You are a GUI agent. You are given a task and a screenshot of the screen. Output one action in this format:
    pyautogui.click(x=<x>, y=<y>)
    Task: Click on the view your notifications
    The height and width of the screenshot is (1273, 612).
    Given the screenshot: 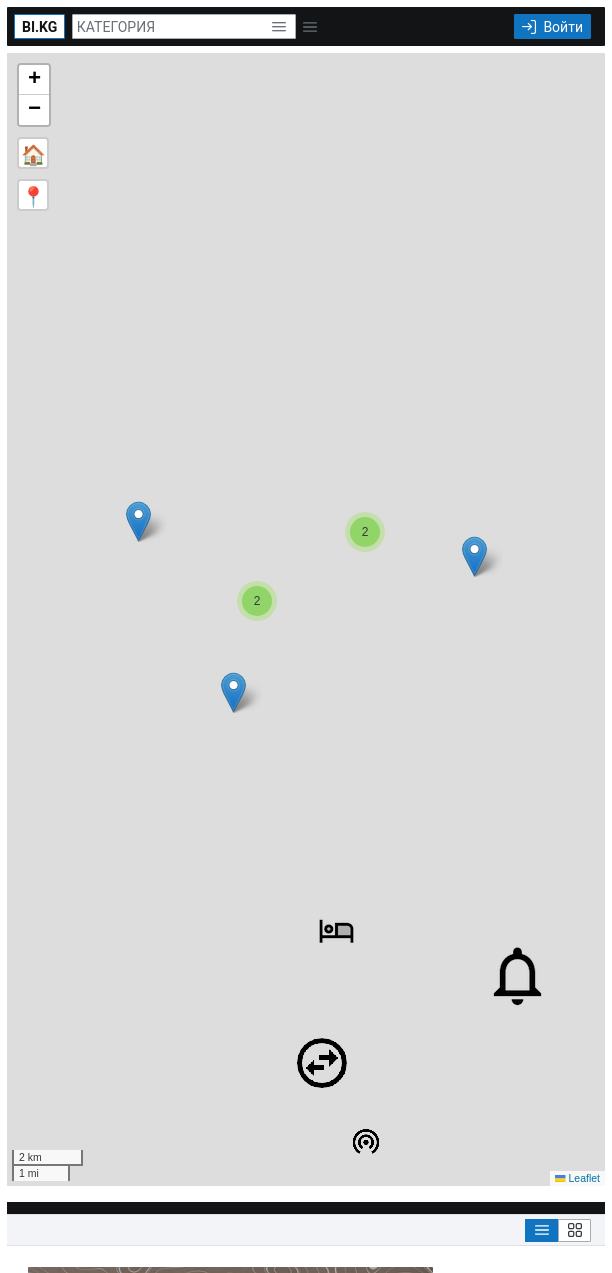 What is the action you would take?
    pyautogui.click(x=517, y=975)
    